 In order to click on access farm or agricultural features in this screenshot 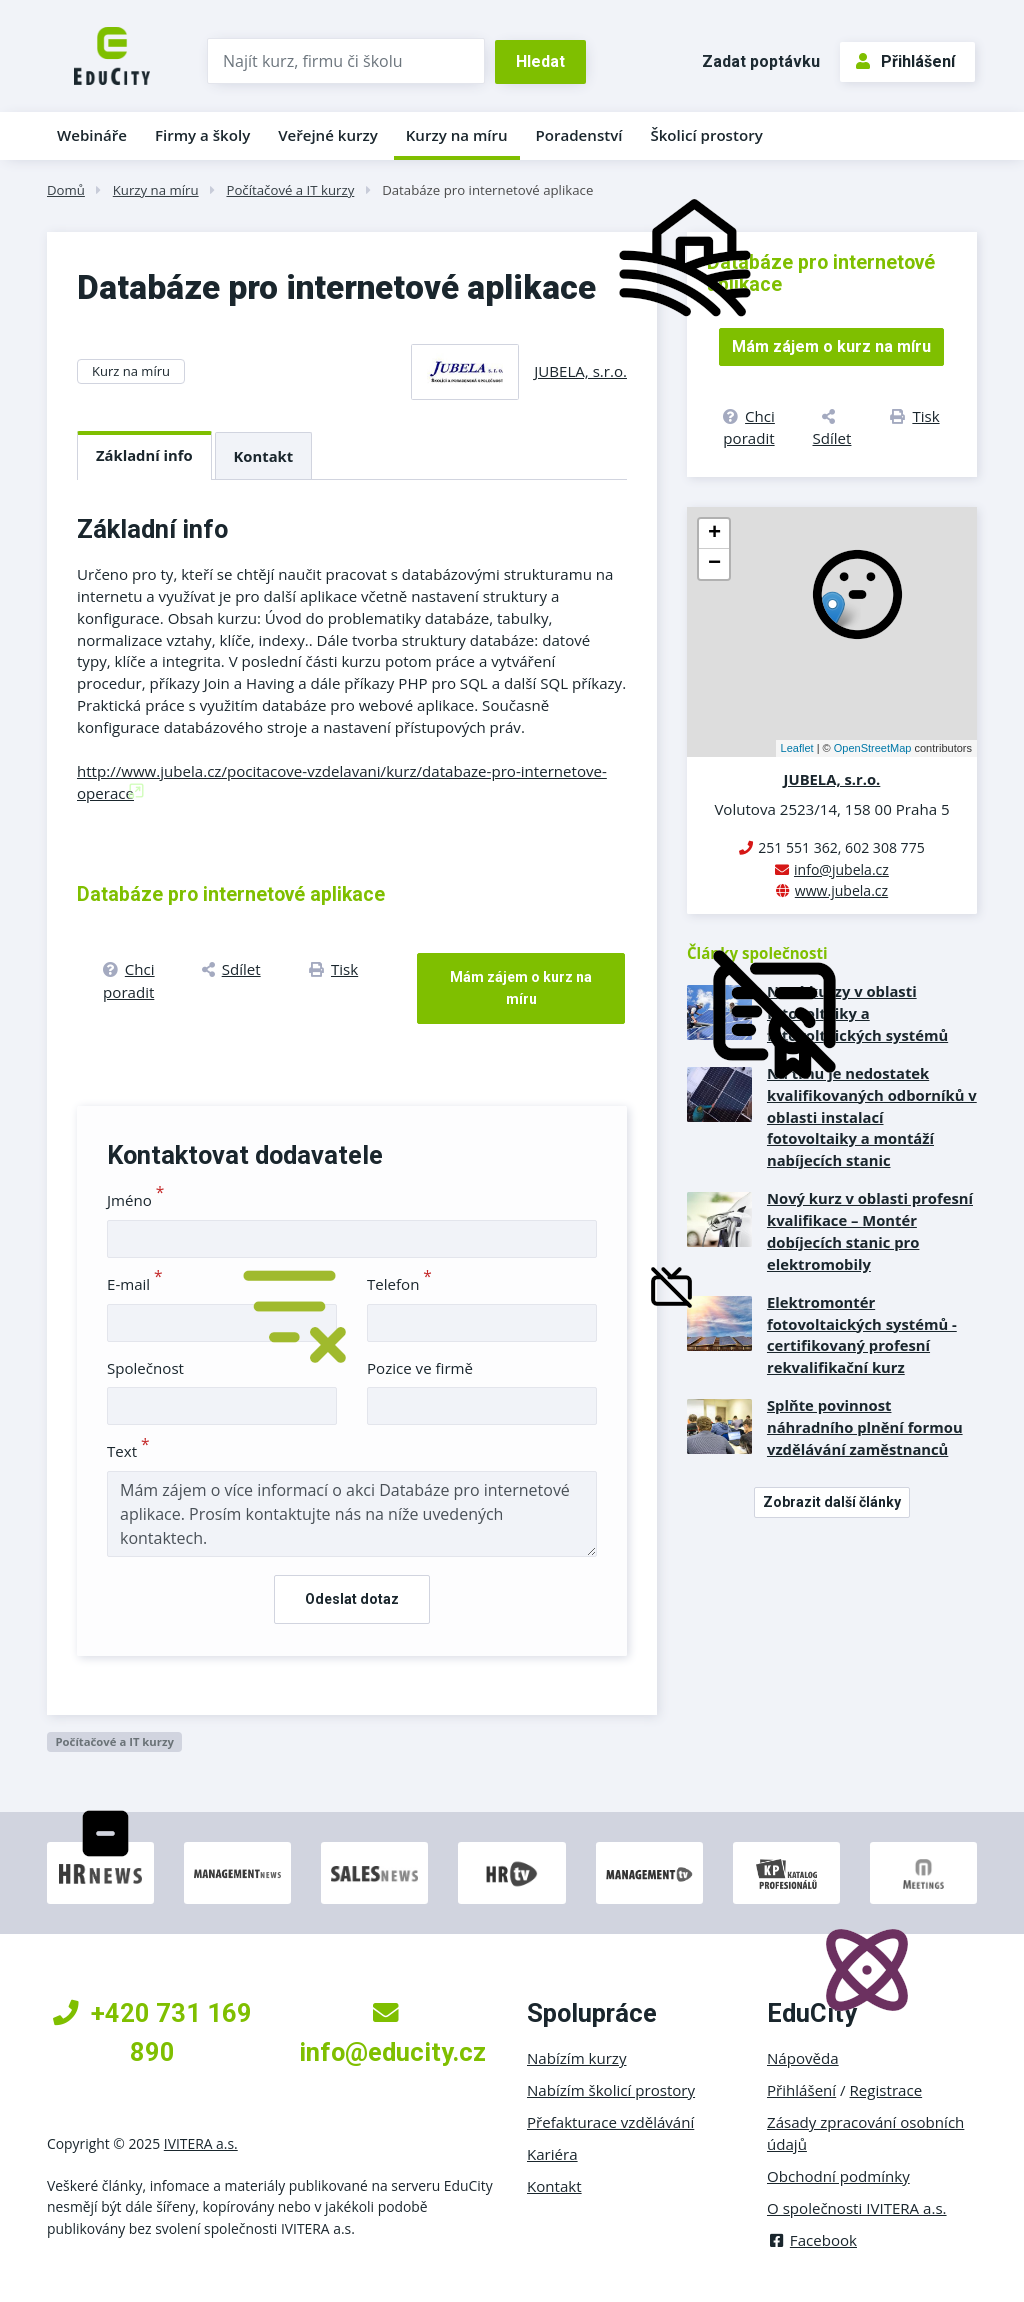, I will do `click(685, 260)`.